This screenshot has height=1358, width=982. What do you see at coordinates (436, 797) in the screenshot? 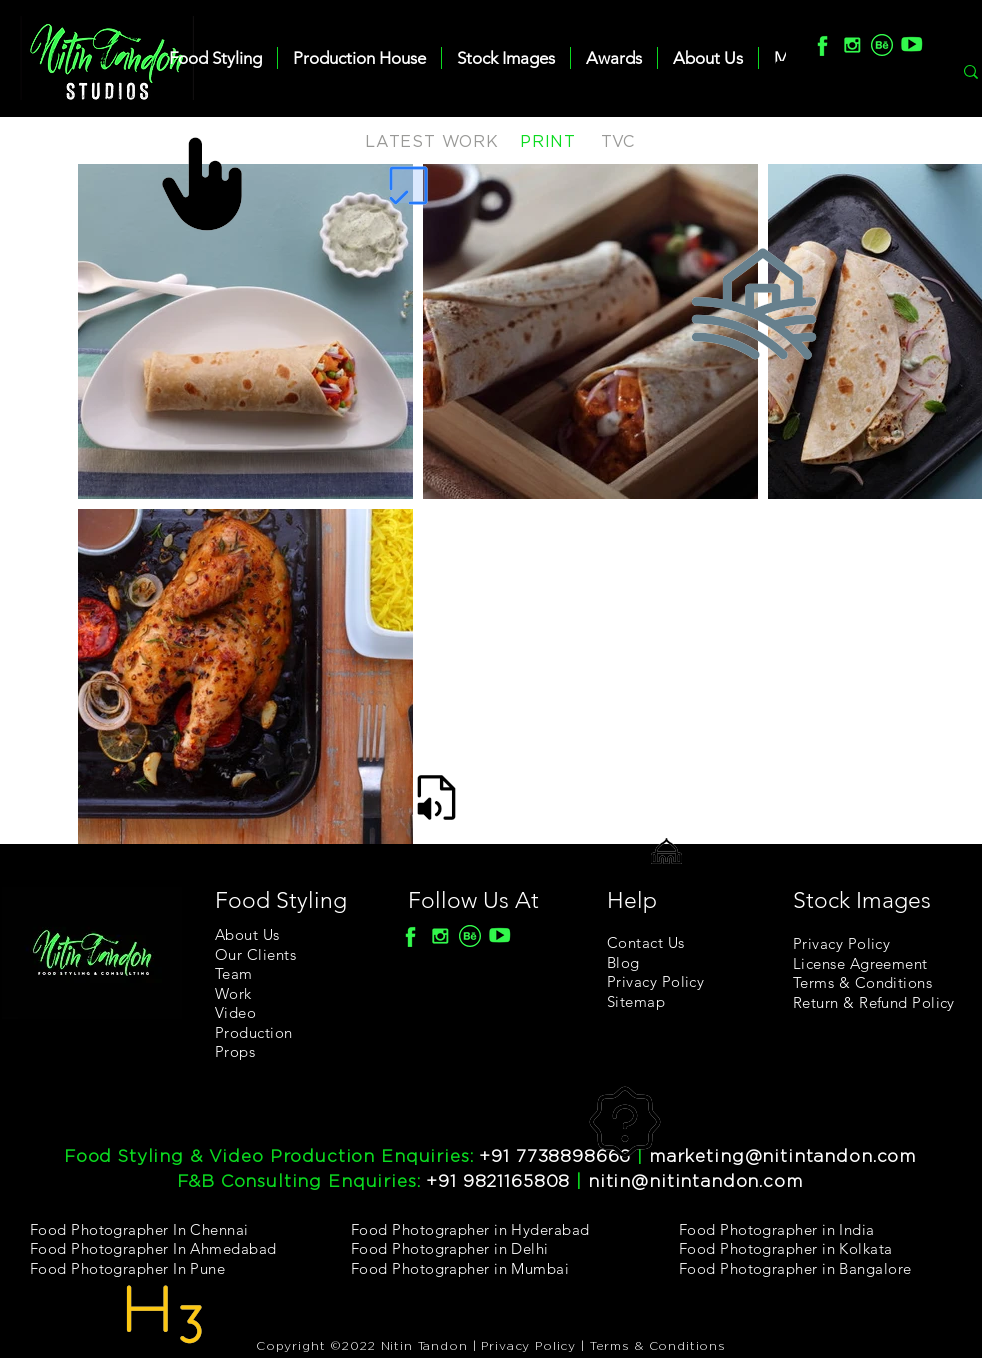
I see `open an audio file` at bounding box center [436, 797].